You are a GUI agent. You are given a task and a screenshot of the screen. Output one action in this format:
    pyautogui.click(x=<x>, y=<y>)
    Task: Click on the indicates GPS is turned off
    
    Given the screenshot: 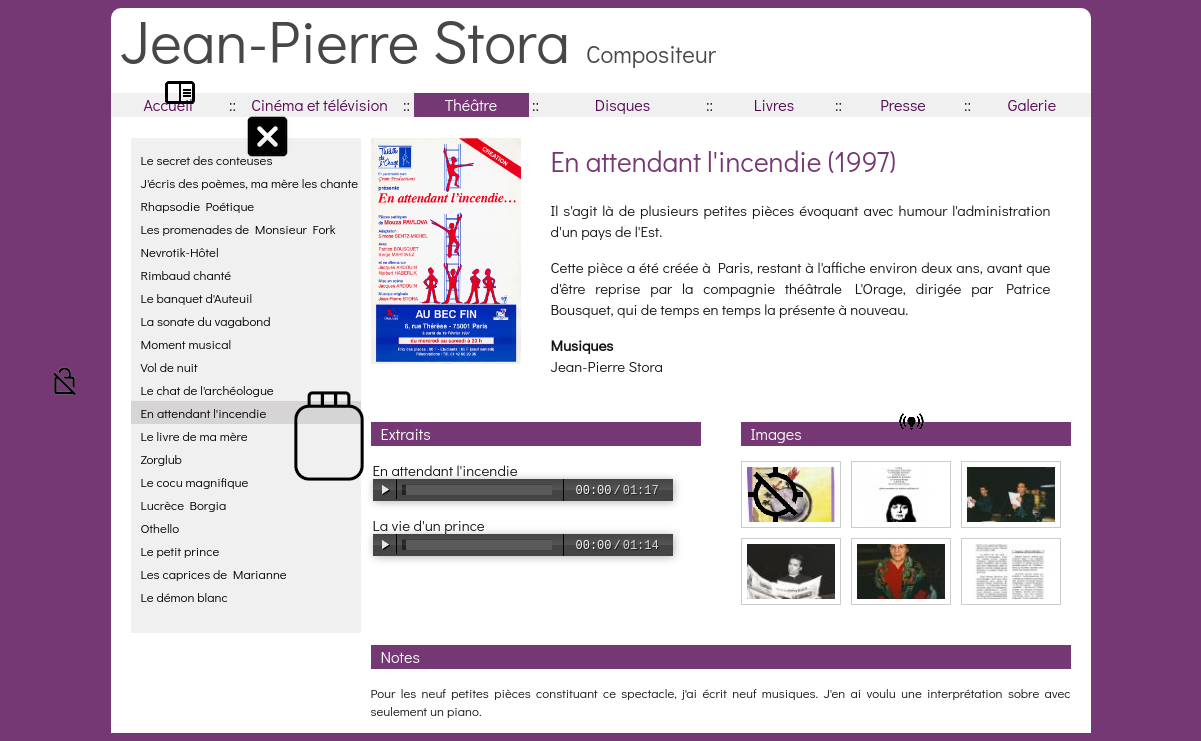 What is the action you would take?
    pyautogui.click(x=775, y=494)
    